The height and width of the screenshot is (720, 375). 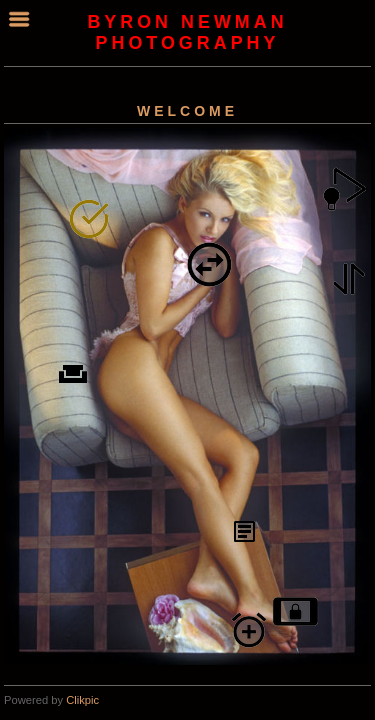 I want to click on view weekend or leisure activities, so click(x=73, y=374).